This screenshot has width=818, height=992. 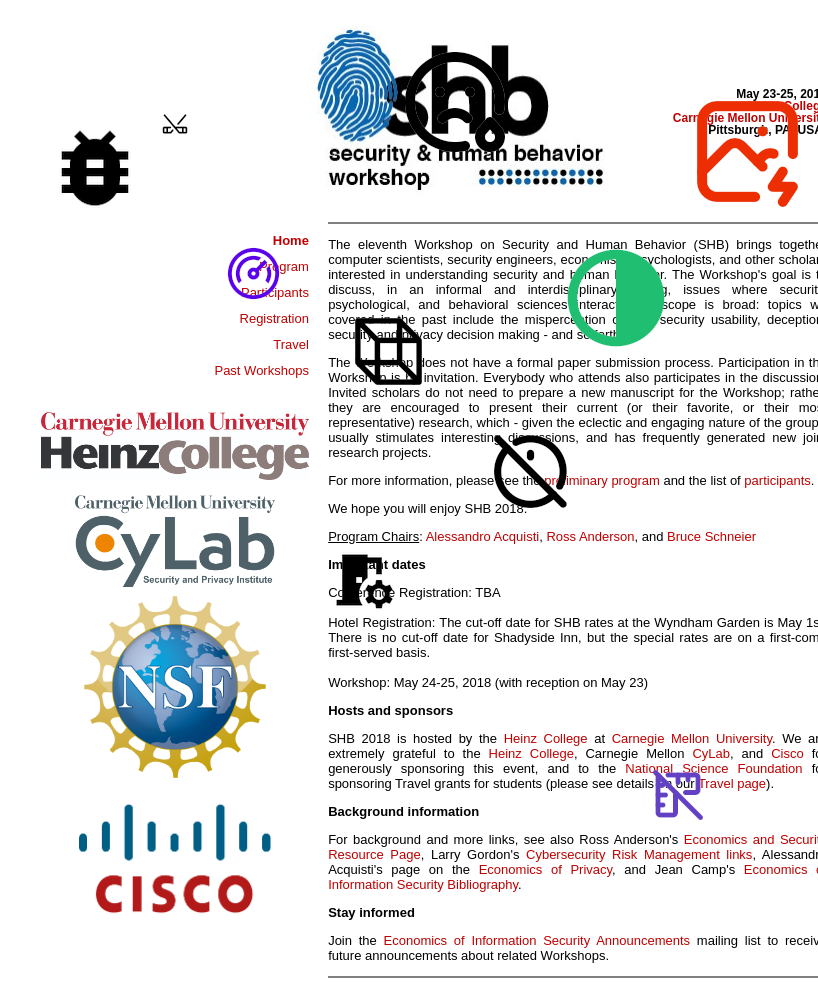 What do you see at coordinates (616, 298) in the screenshot?
I see `adjust screen brightness` at bounding box center [616, 298].